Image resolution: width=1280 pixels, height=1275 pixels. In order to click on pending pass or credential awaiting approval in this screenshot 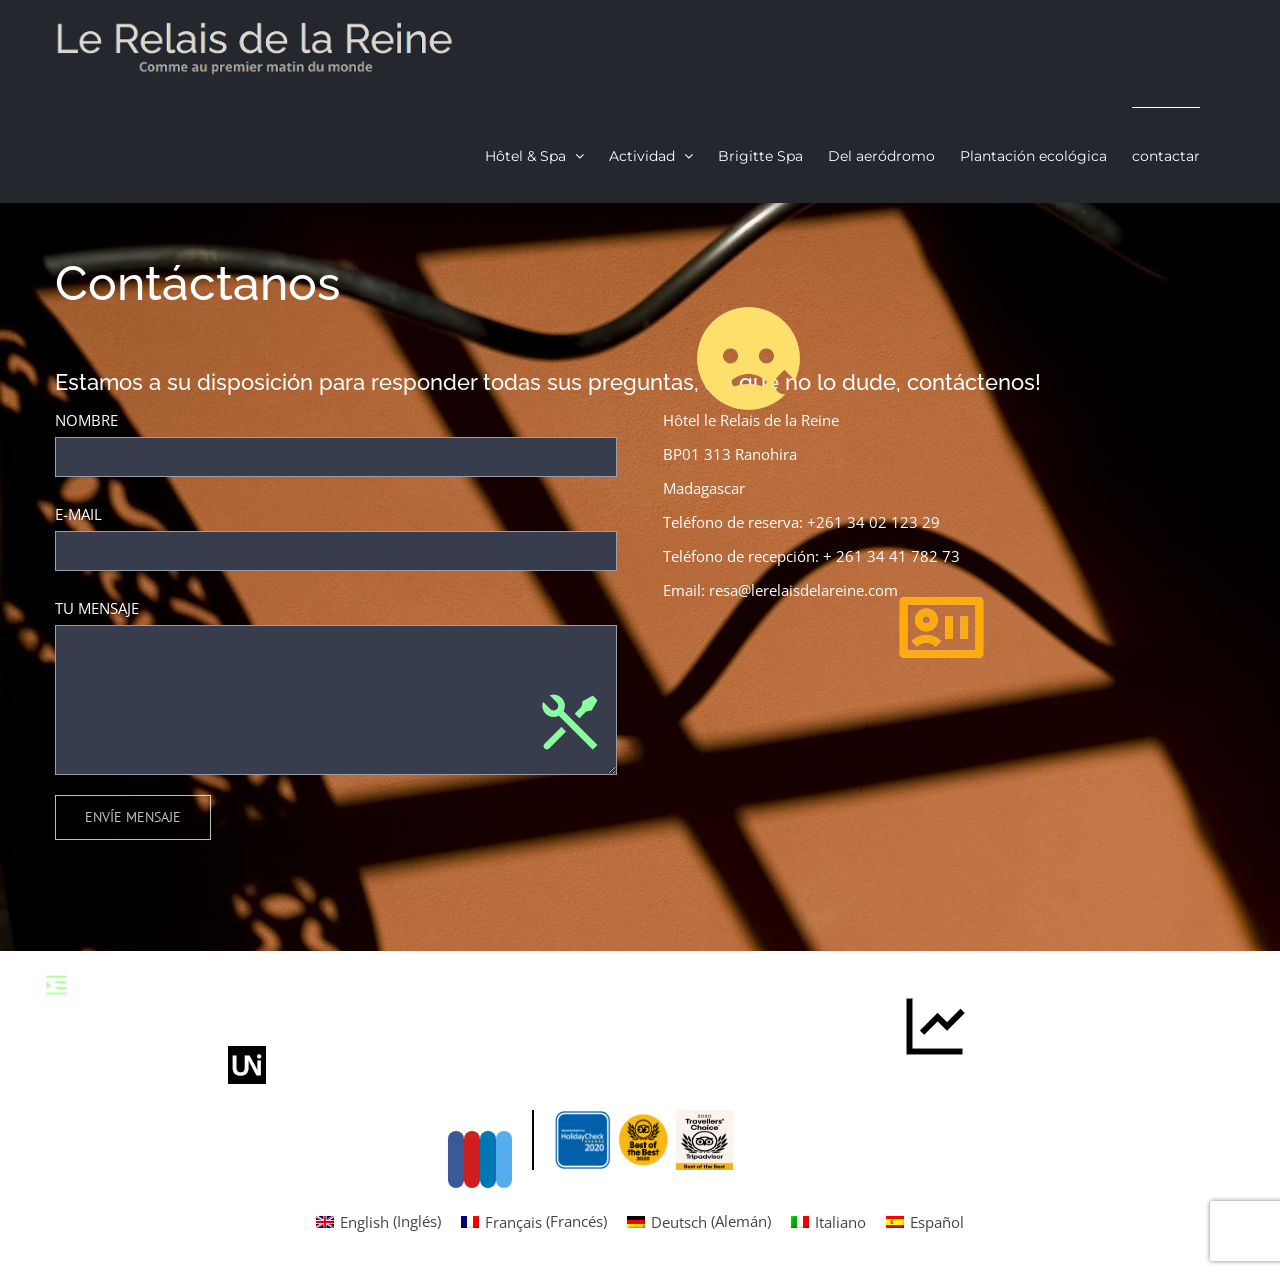, I will do `click(941, 627)`.